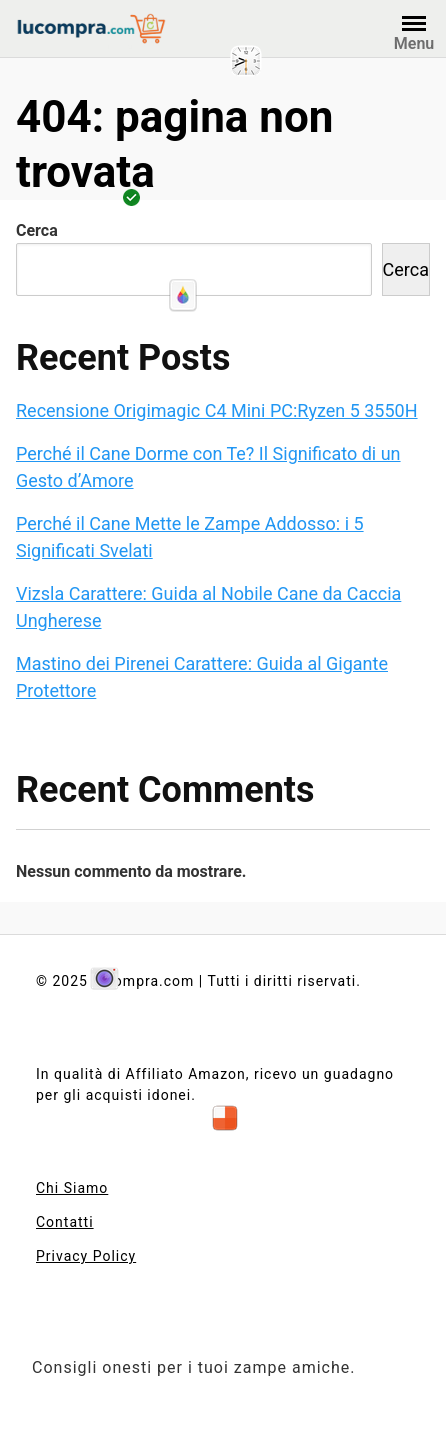 The width and height of the screenshot is (446, 1436). Describe the element at coordinates (225, 1118) in the screenshot. I see `switch to the top-left workspace` at that location.